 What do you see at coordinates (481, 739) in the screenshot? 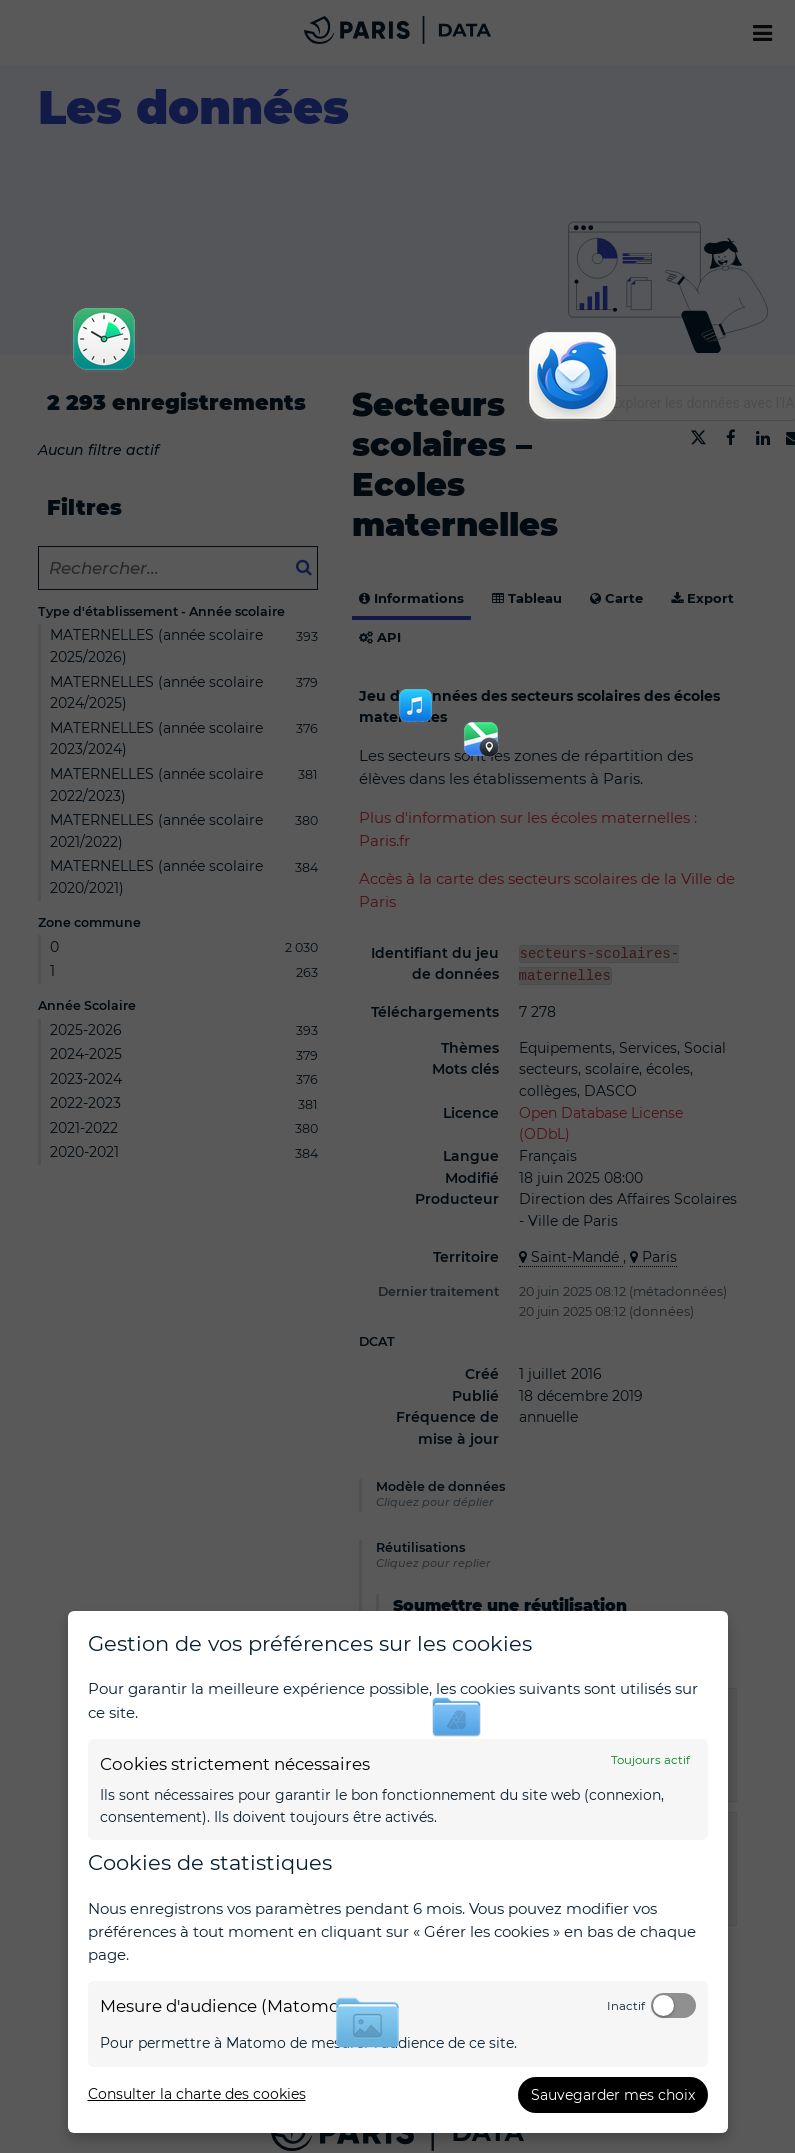
I see `open Google Maps` at bounding box center [481, 739].